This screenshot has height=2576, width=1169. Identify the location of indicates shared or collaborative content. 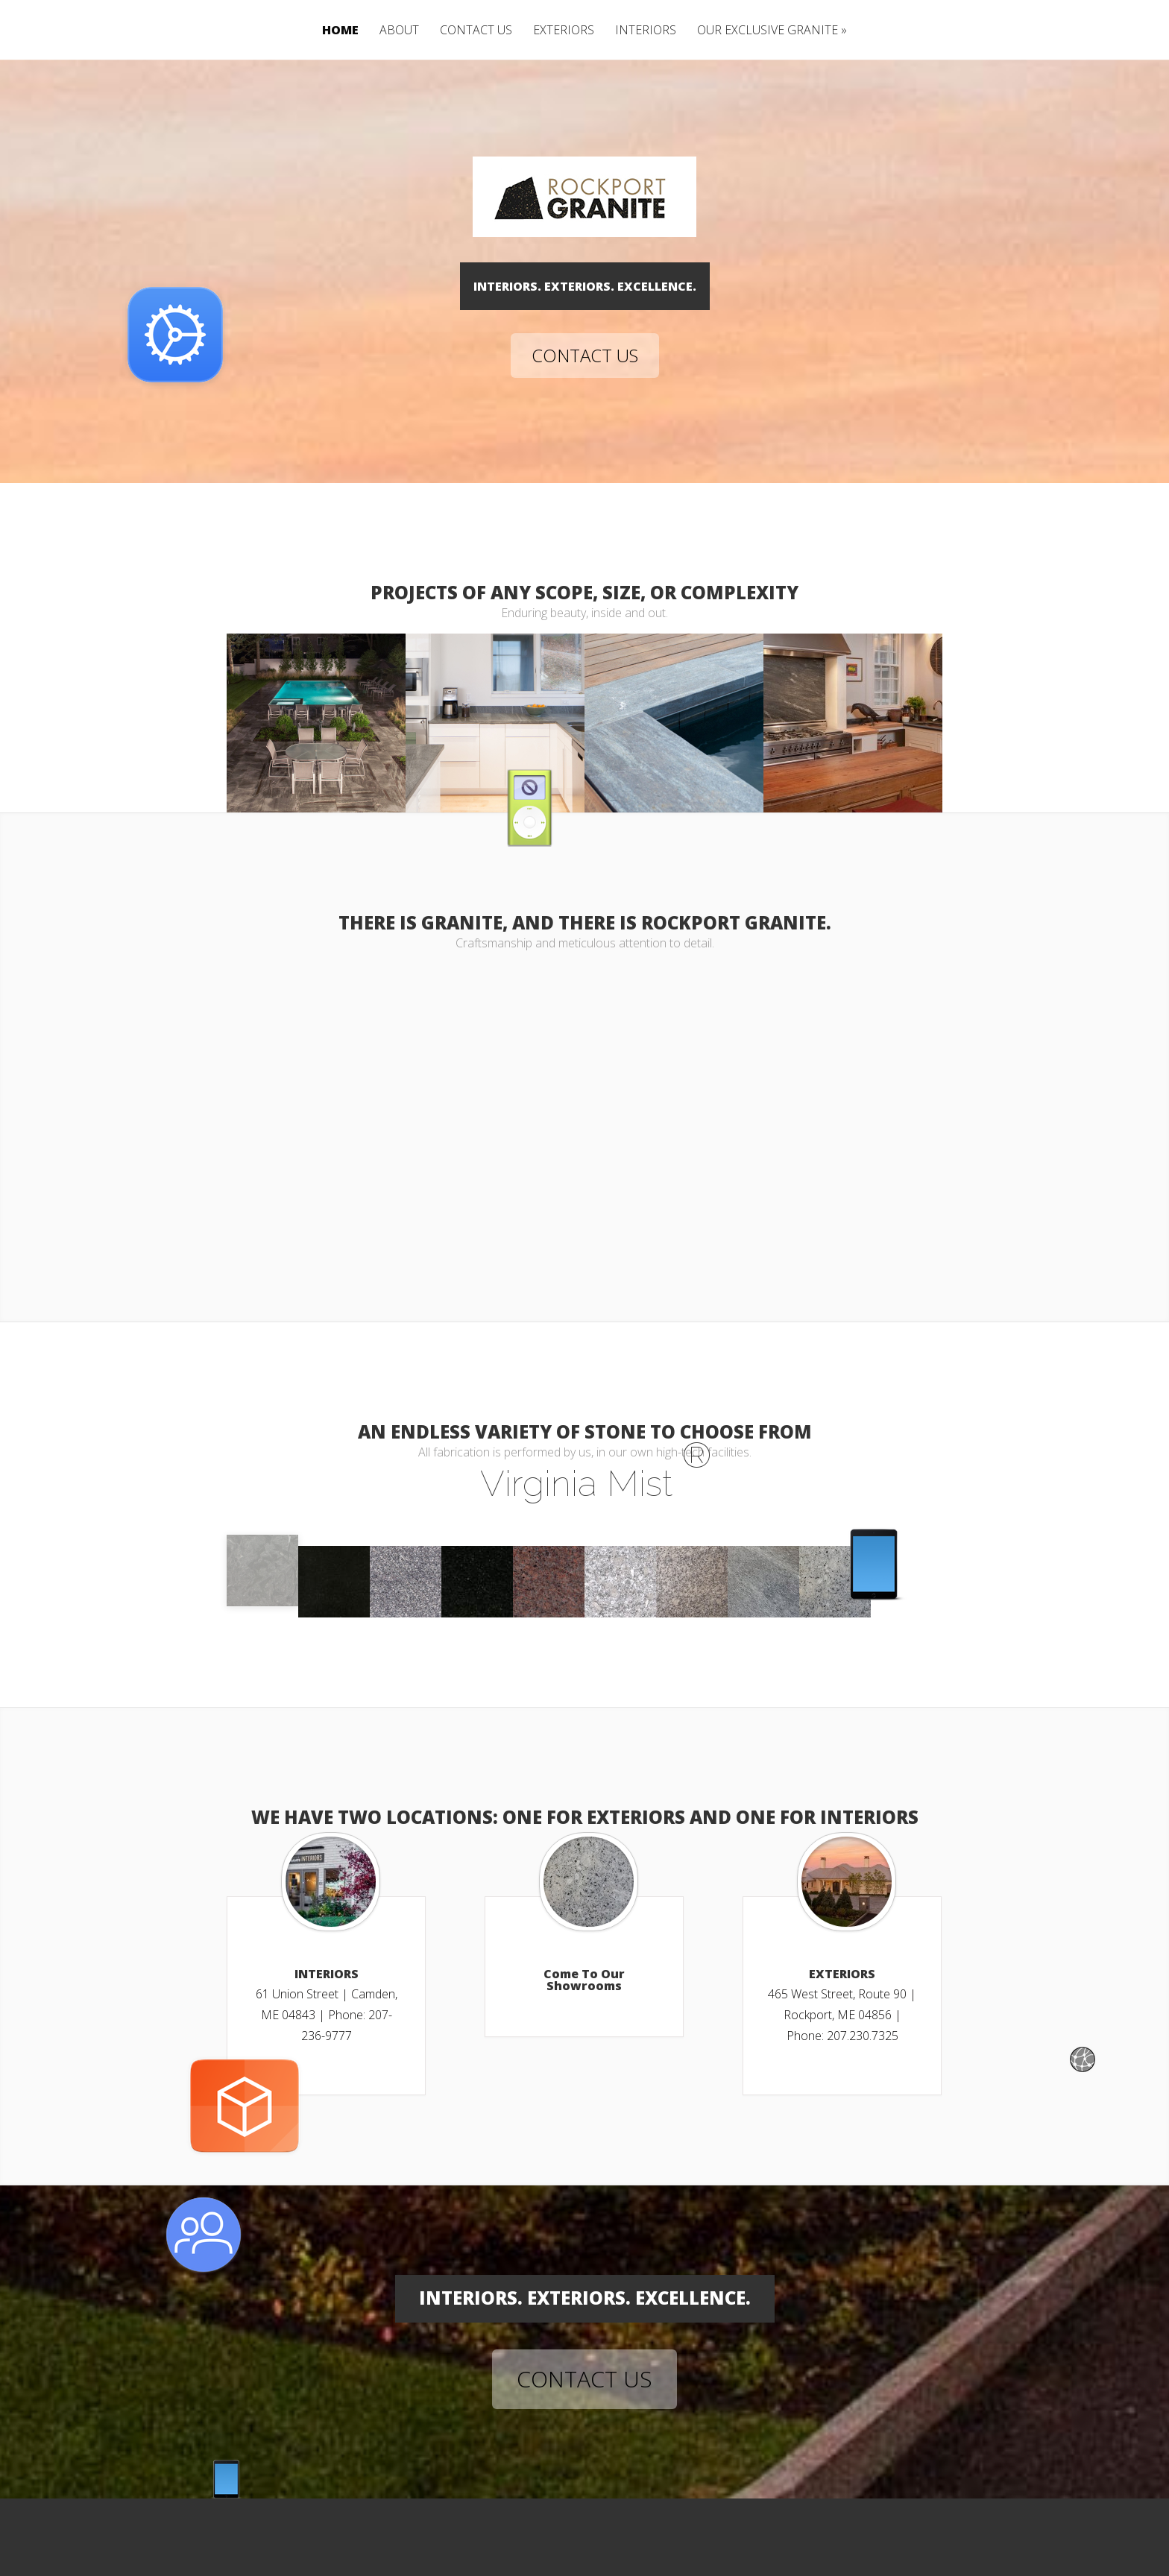
(204, 2235).